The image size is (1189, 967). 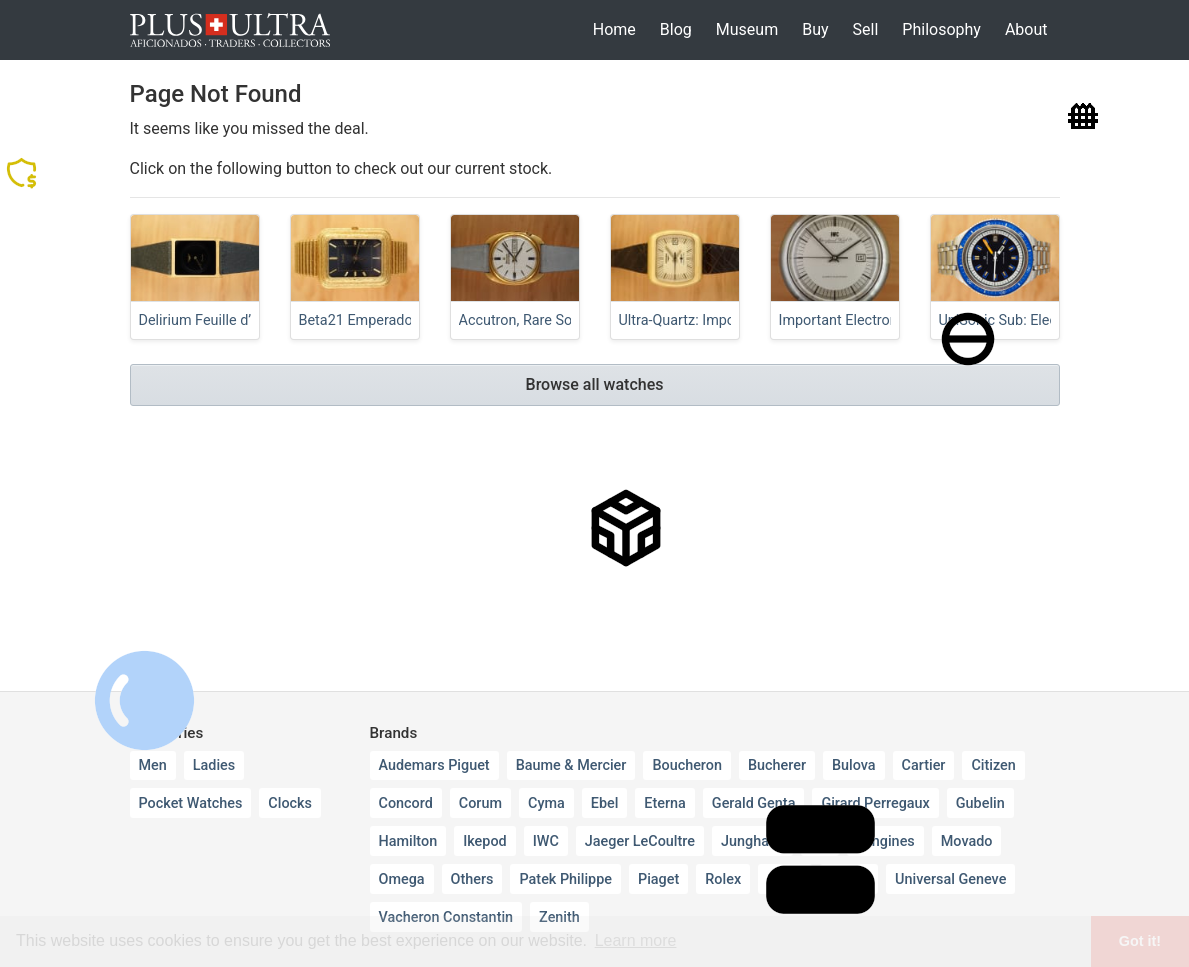 I want to click on access payment protection settings, so click(x=21, y=172).